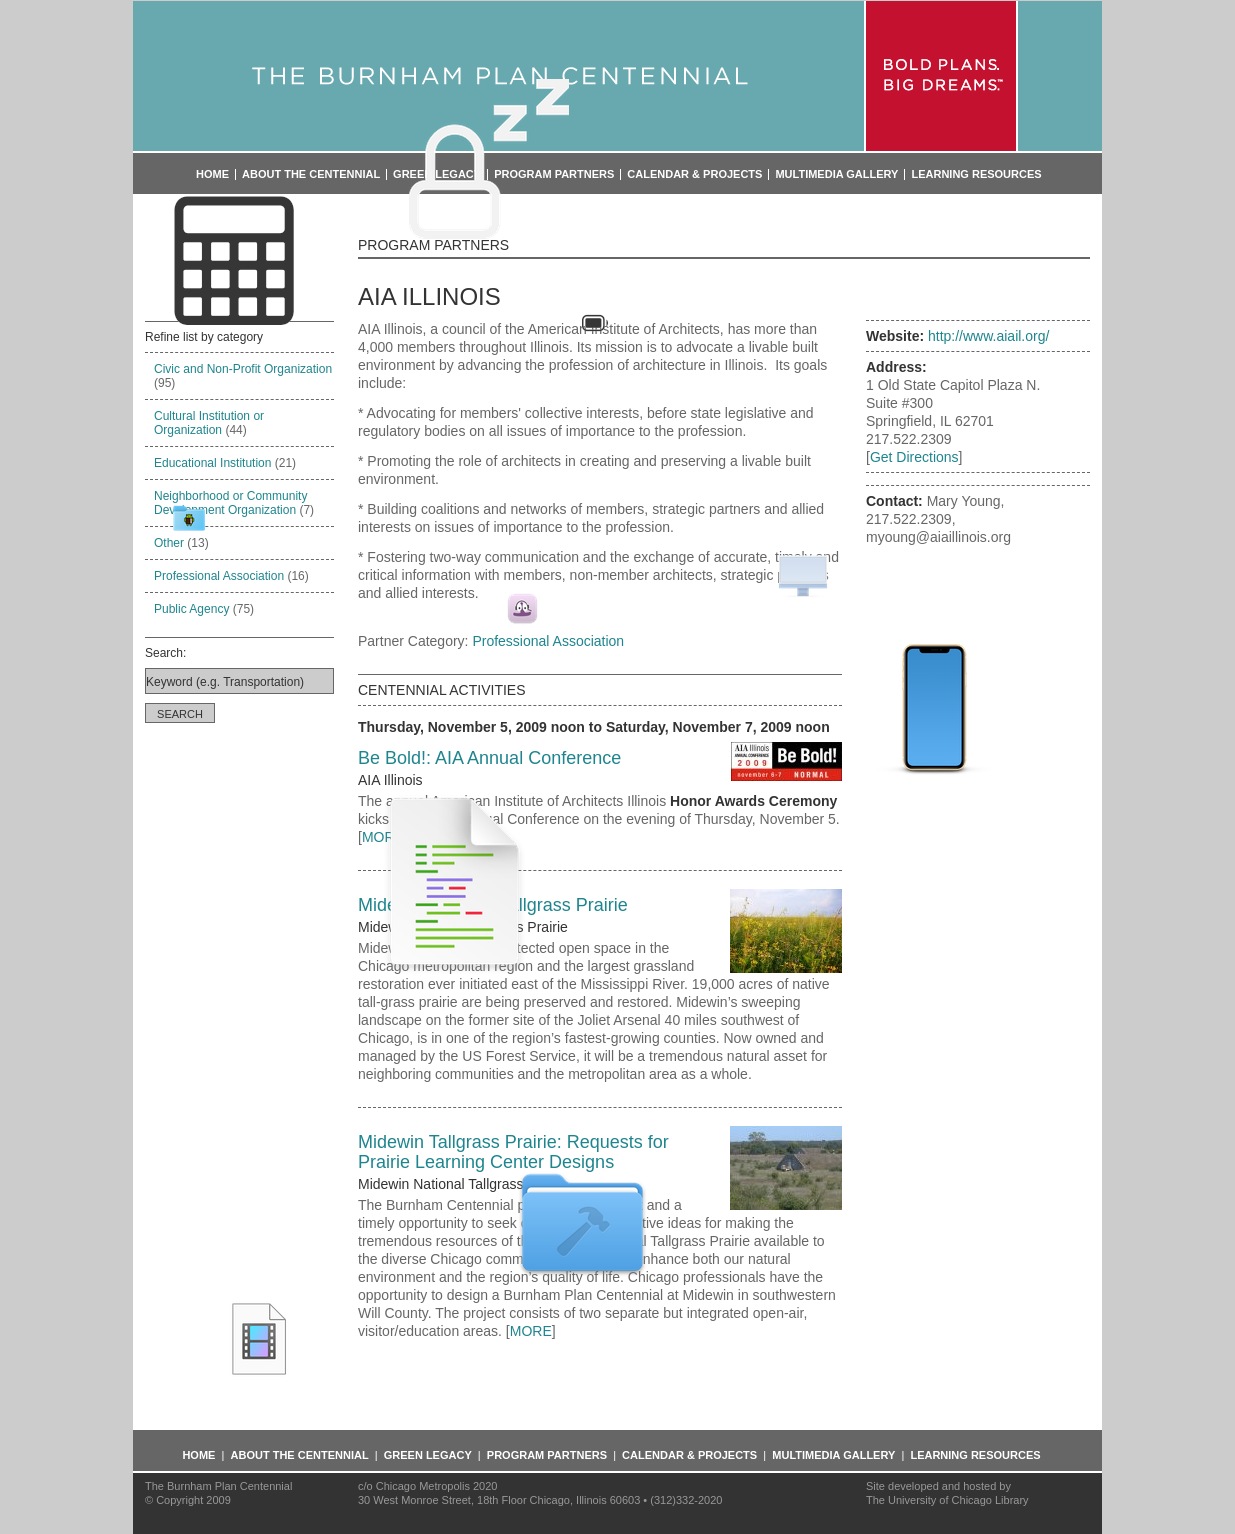 Image resolution: width=1235 pixels, height=1534 pixels. Describe the element at coordinates (522, 608) in the screenshot. I see `open gpodder podcast manager` at that location.